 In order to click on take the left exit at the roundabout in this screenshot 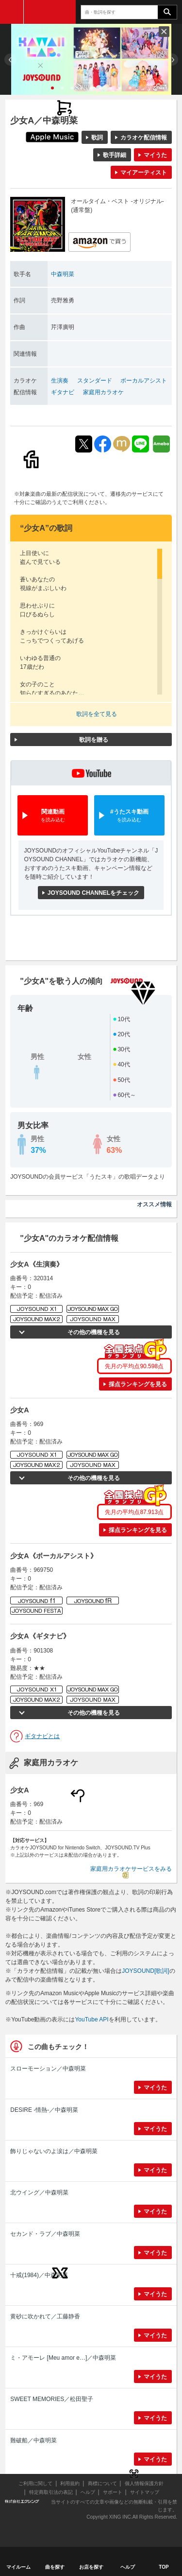, I will do `click(78, 1795)`.